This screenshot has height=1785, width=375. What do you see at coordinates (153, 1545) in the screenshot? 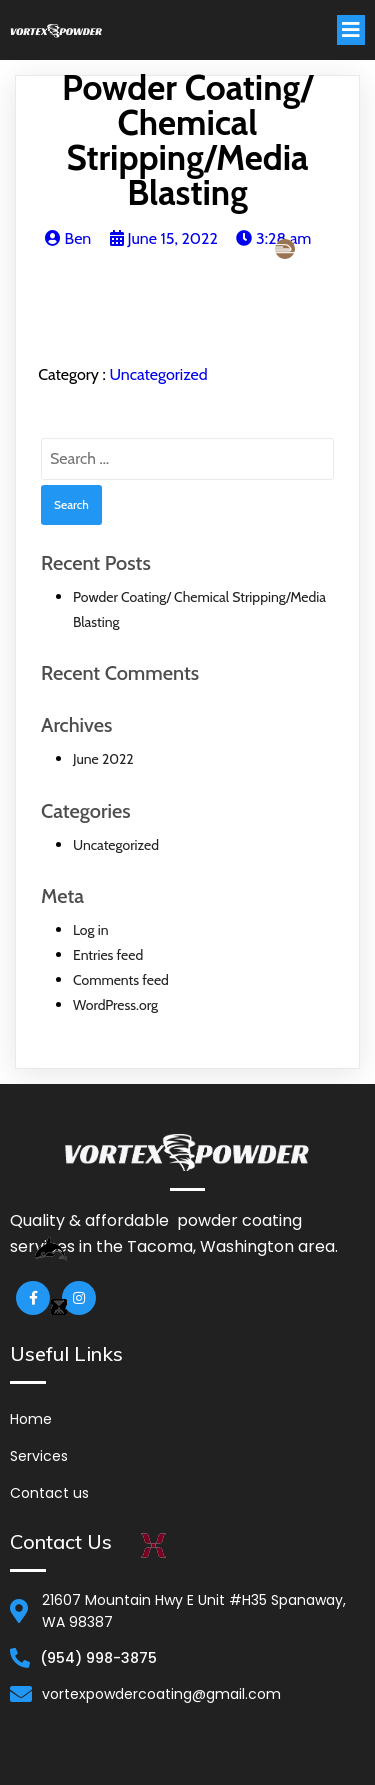
I see `mixpanel logo` at bounding box center [153, 1545].